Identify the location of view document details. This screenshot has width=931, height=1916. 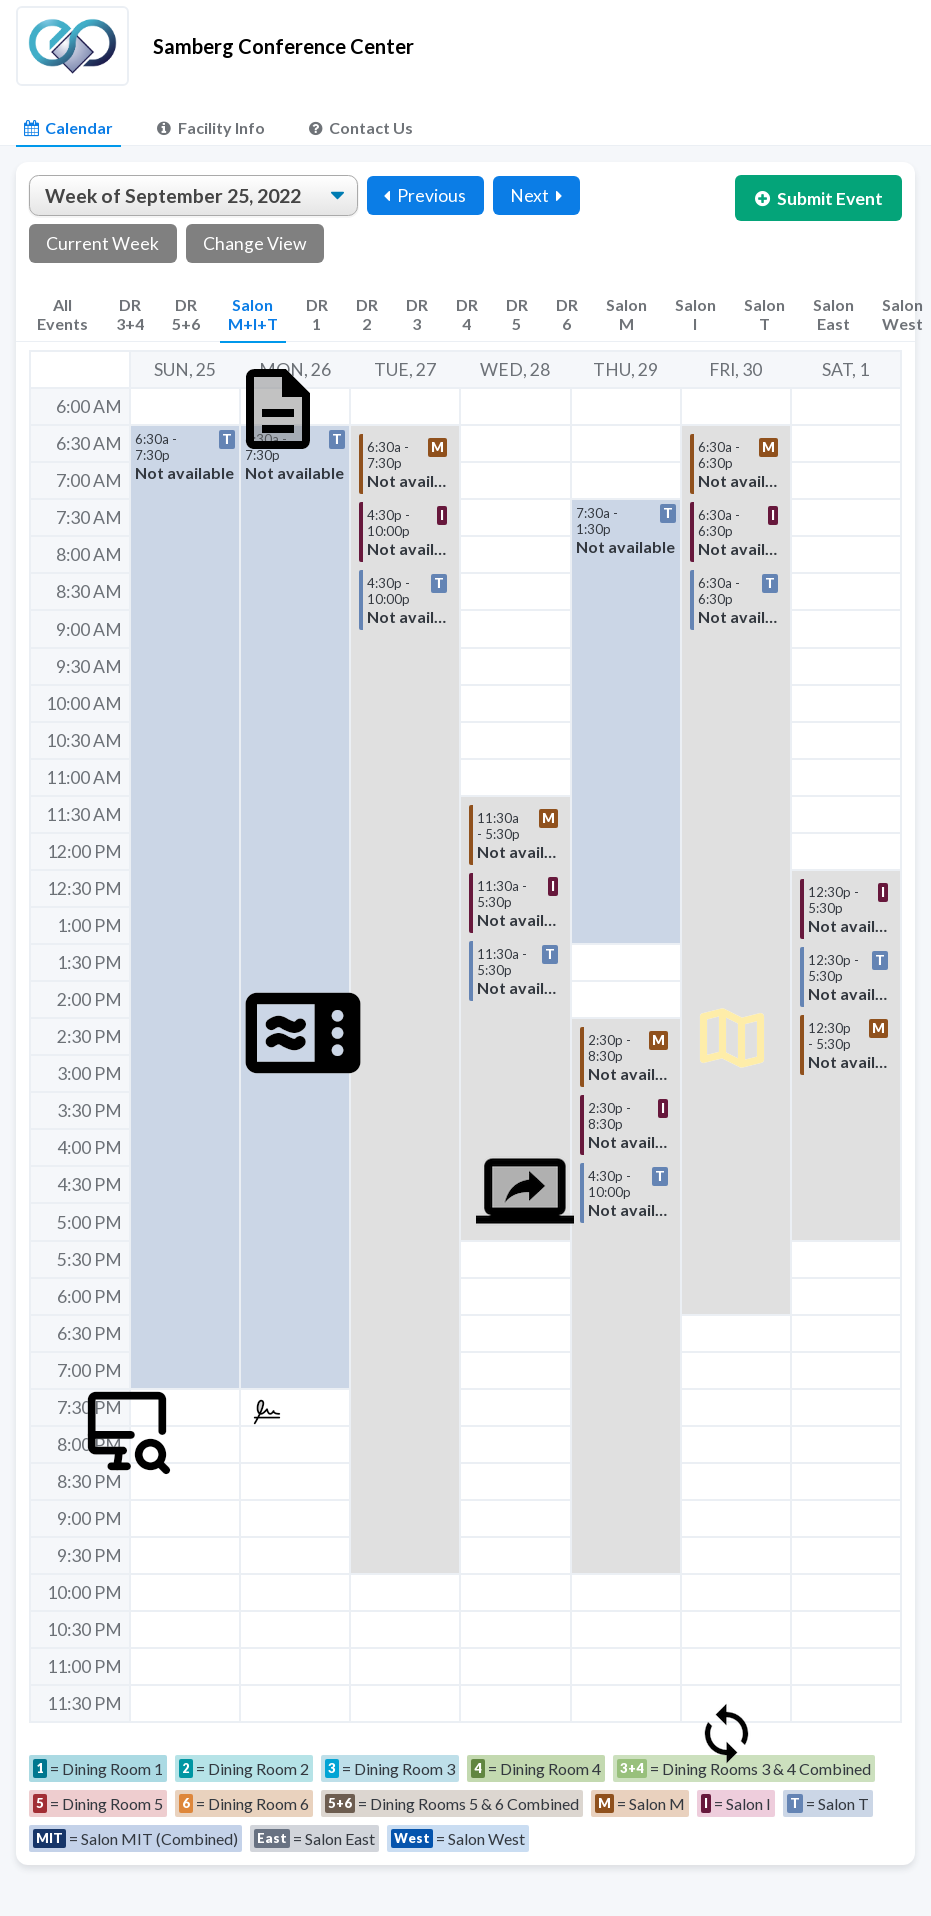
(278, 409).